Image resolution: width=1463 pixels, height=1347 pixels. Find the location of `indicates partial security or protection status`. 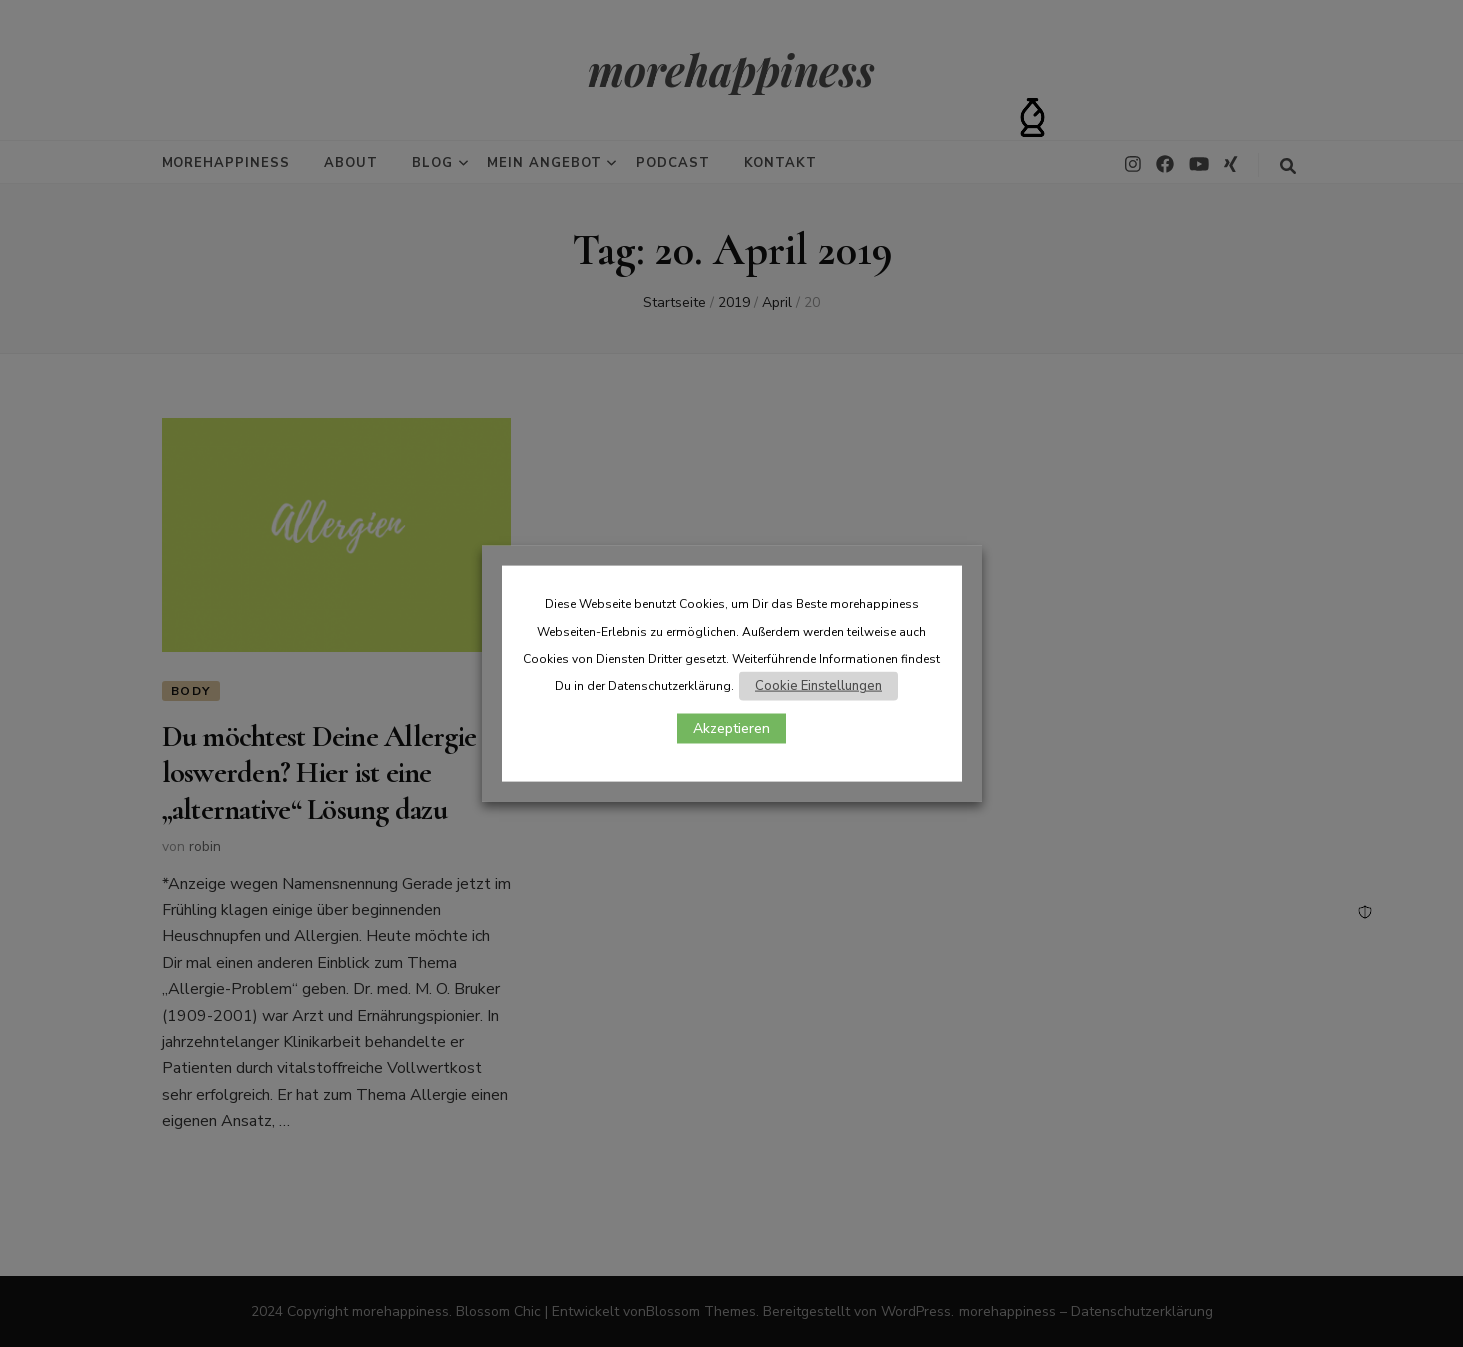

indicates partial security or protection status is located at coordinates (1365, 912).